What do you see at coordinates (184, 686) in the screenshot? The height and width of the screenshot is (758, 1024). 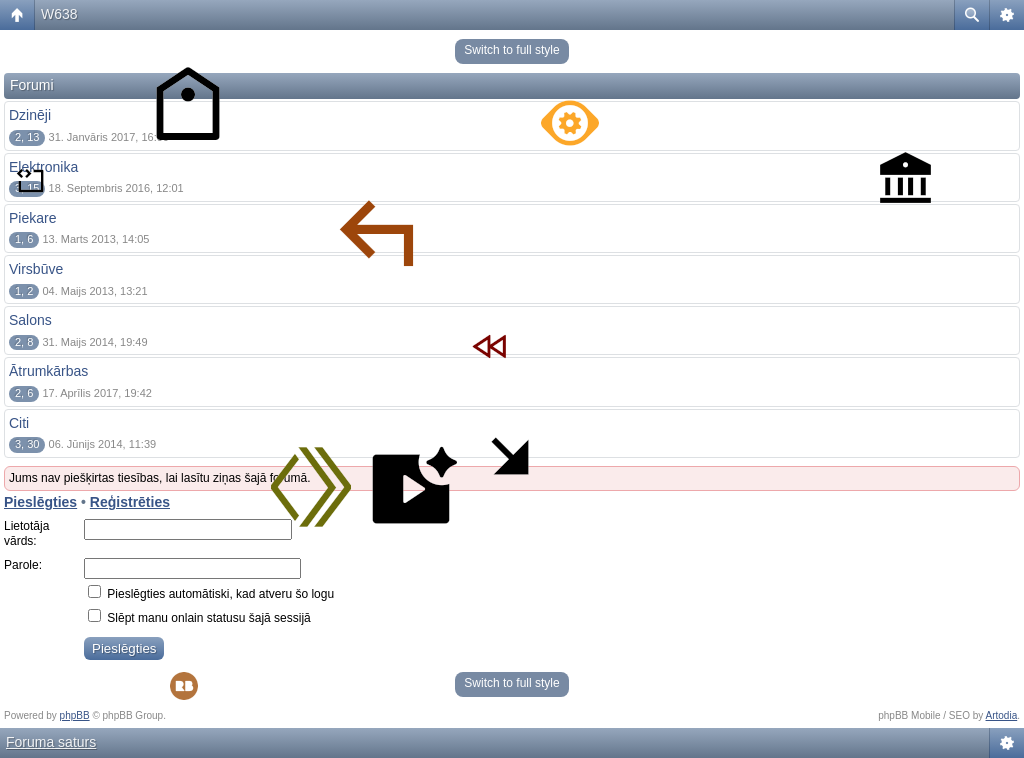 I see `open the Redbubble app` at bounding box center [184, 686].